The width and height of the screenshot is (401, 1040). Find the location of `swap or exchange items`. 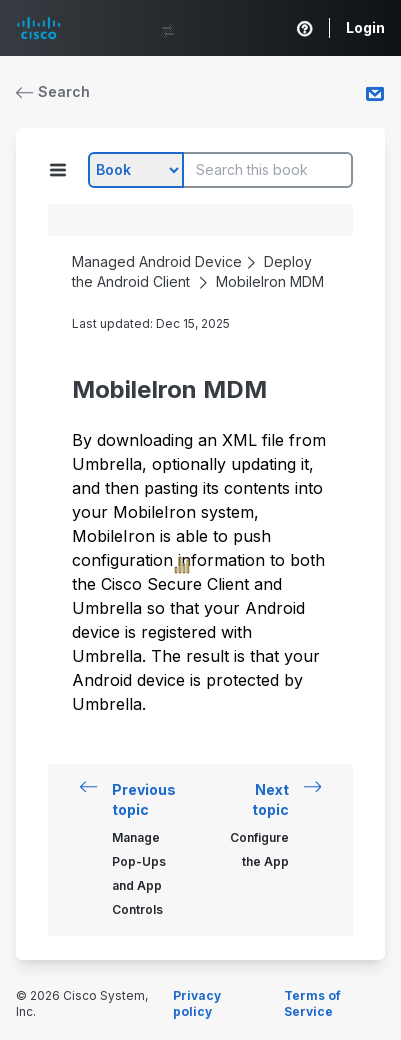

swap or exchange items is located at coordinates (168, 31).